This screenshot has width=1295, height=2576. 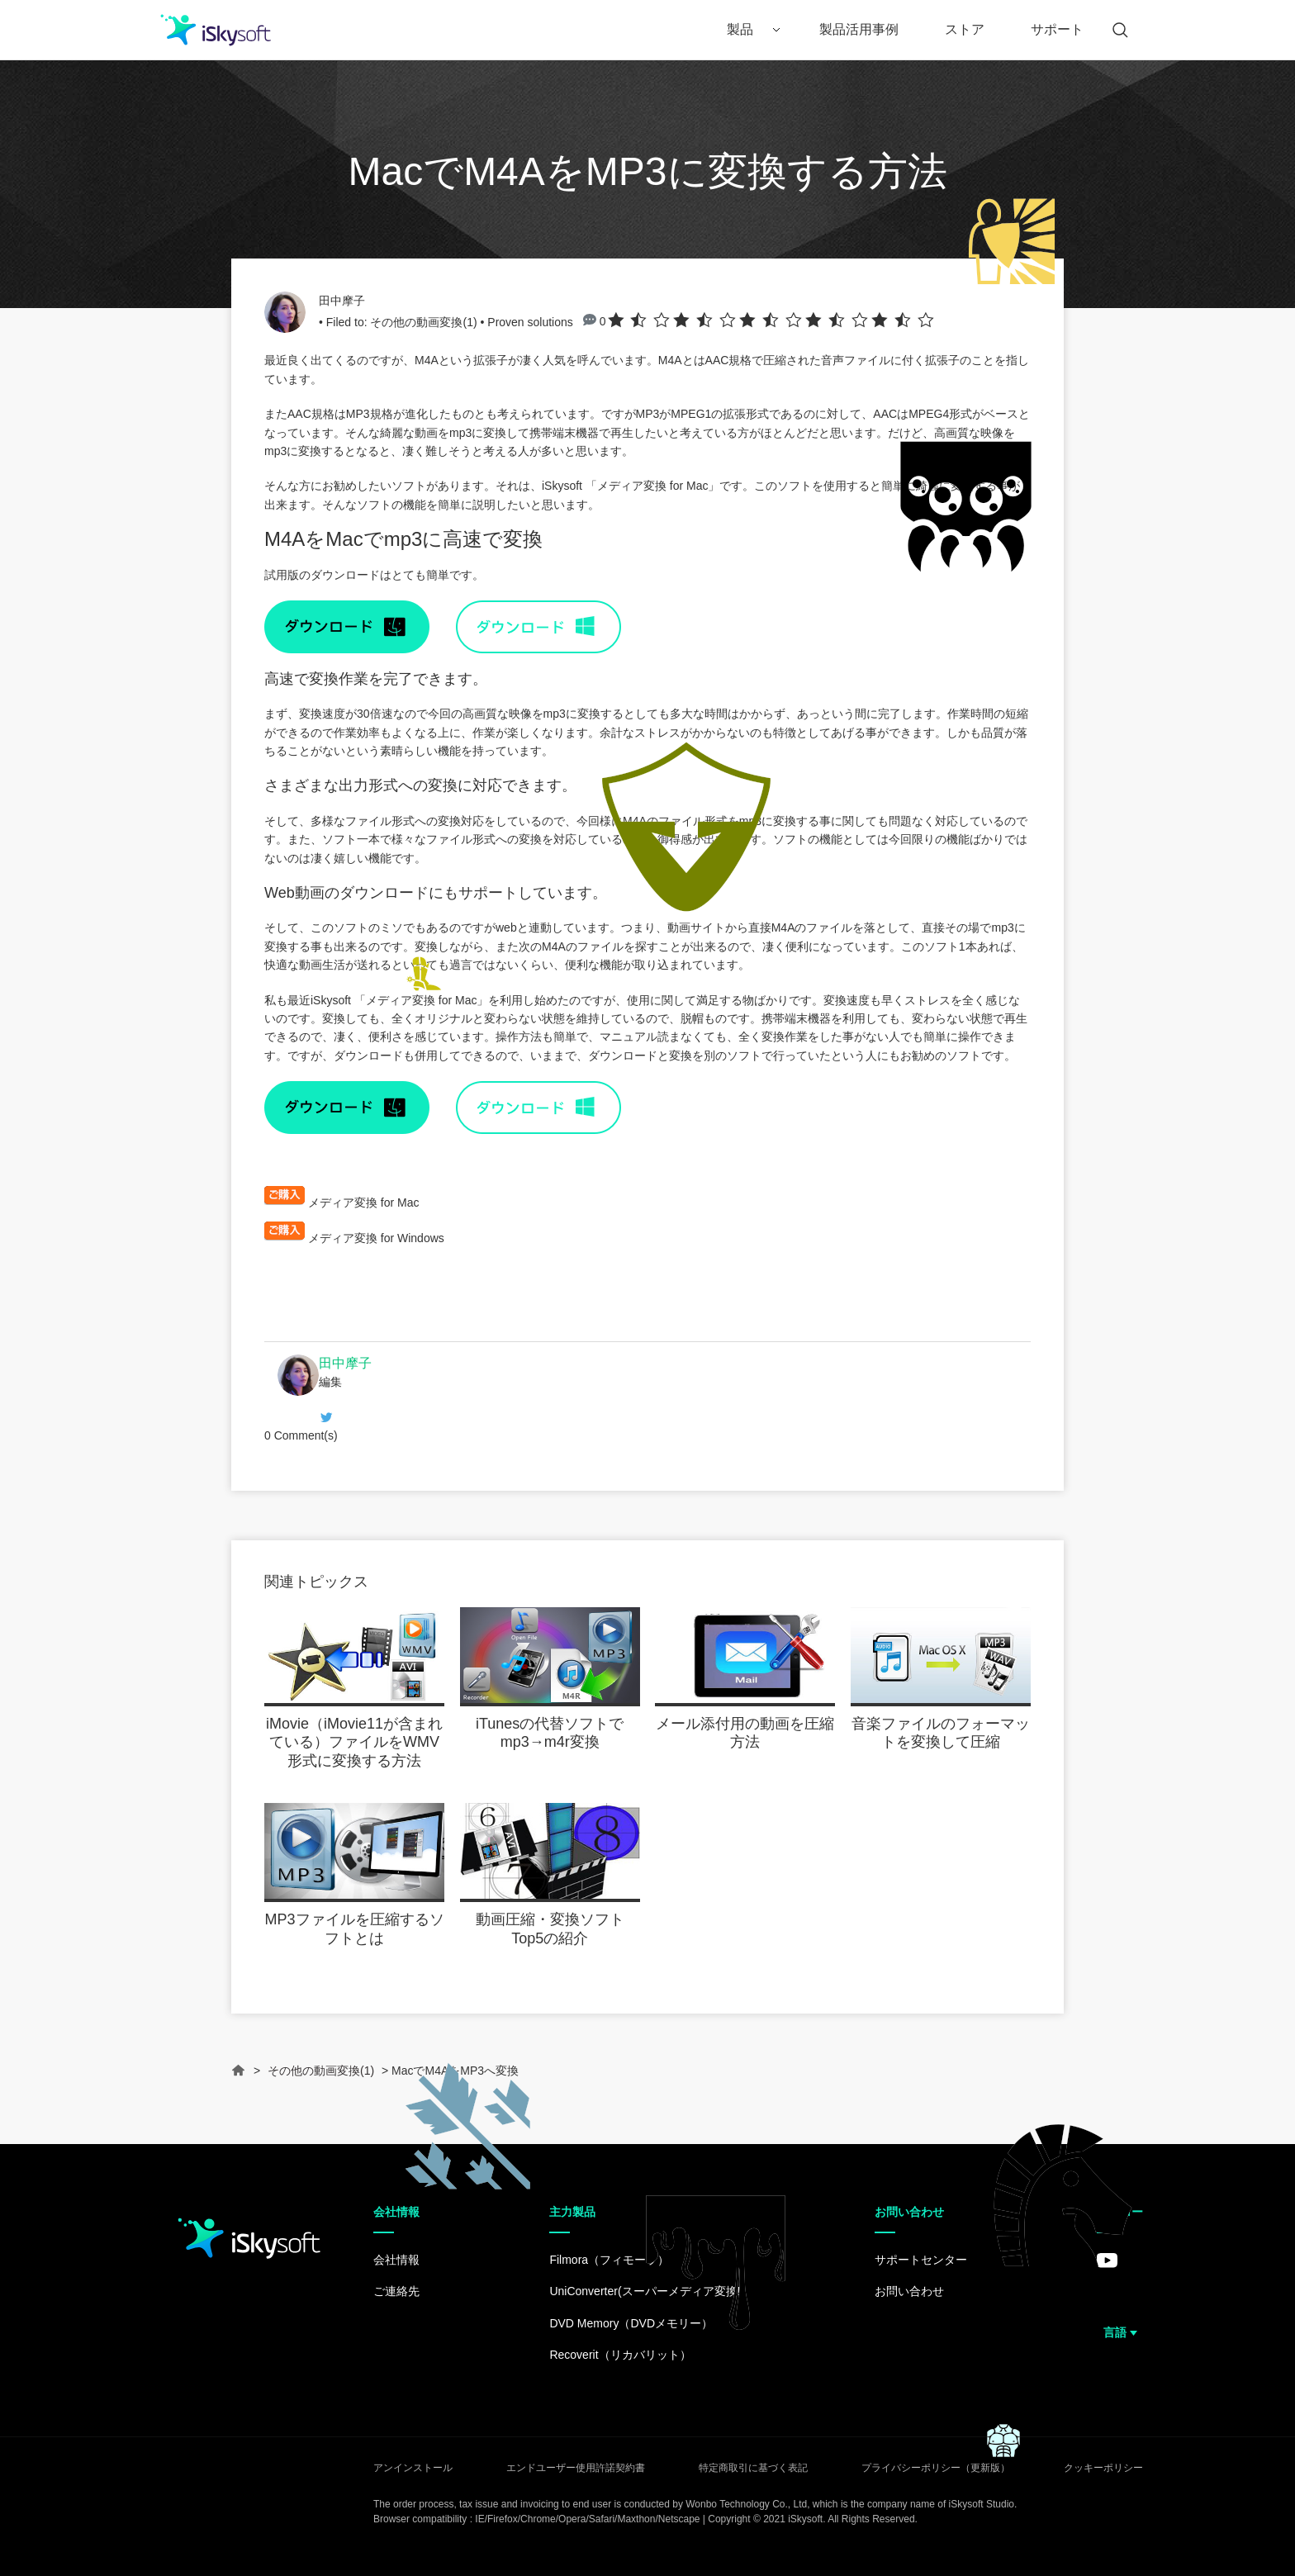 I want to click on select western or cowboy-themed content, so click(x=424, y=974).